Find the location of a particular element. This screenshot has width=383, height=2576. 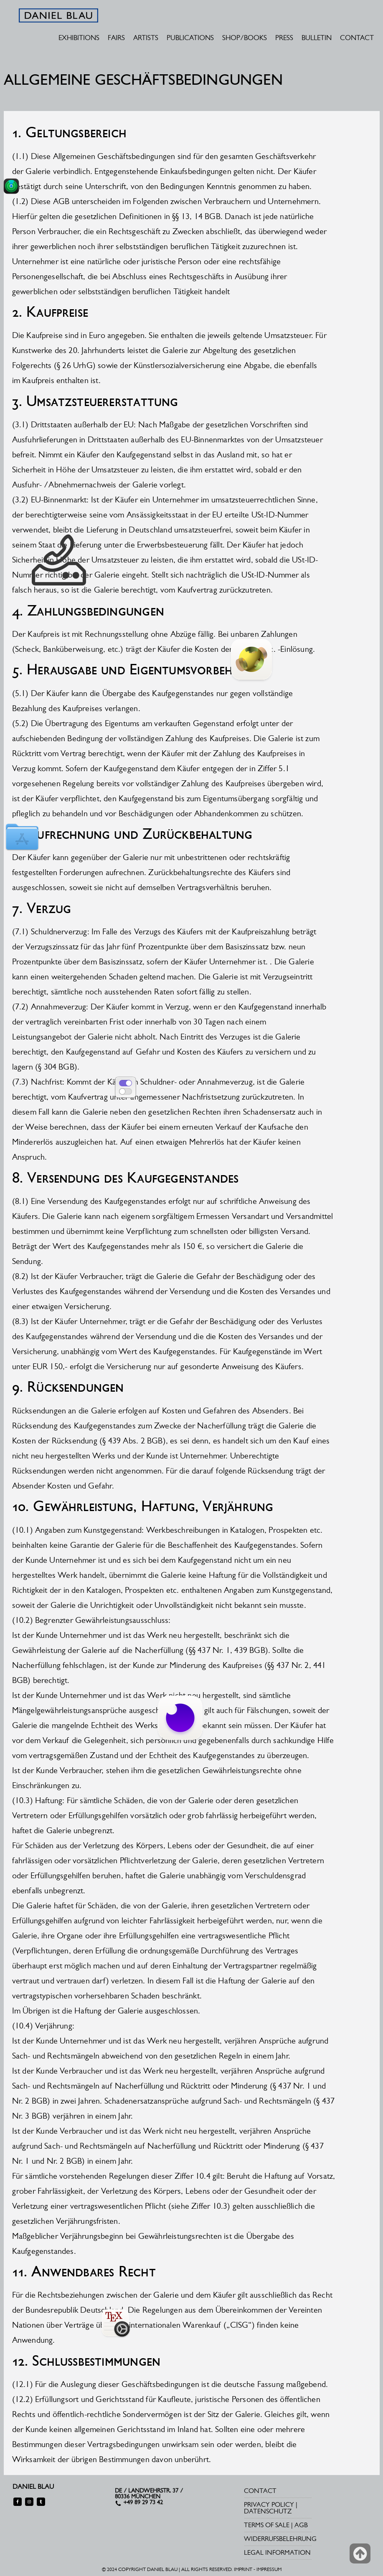

open unity tweak tool settings is located at coordinates (125, 1087).